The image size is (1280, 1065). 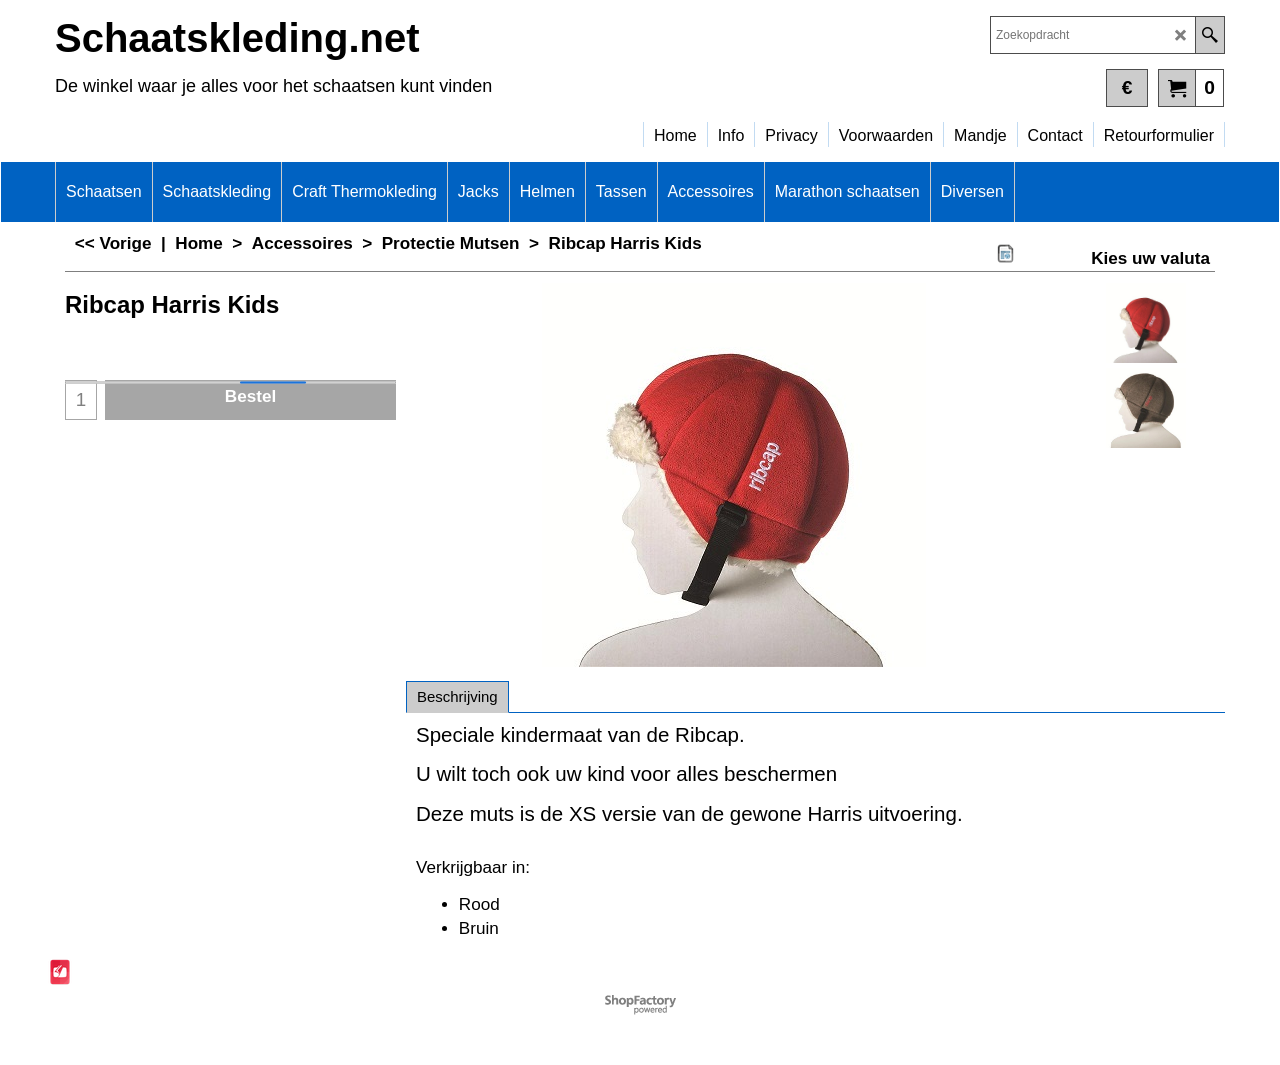 What do you see at coordinates (60, 972) in the screenshot?
I see `postscript or vector document file` at bounding box center [60, 972].